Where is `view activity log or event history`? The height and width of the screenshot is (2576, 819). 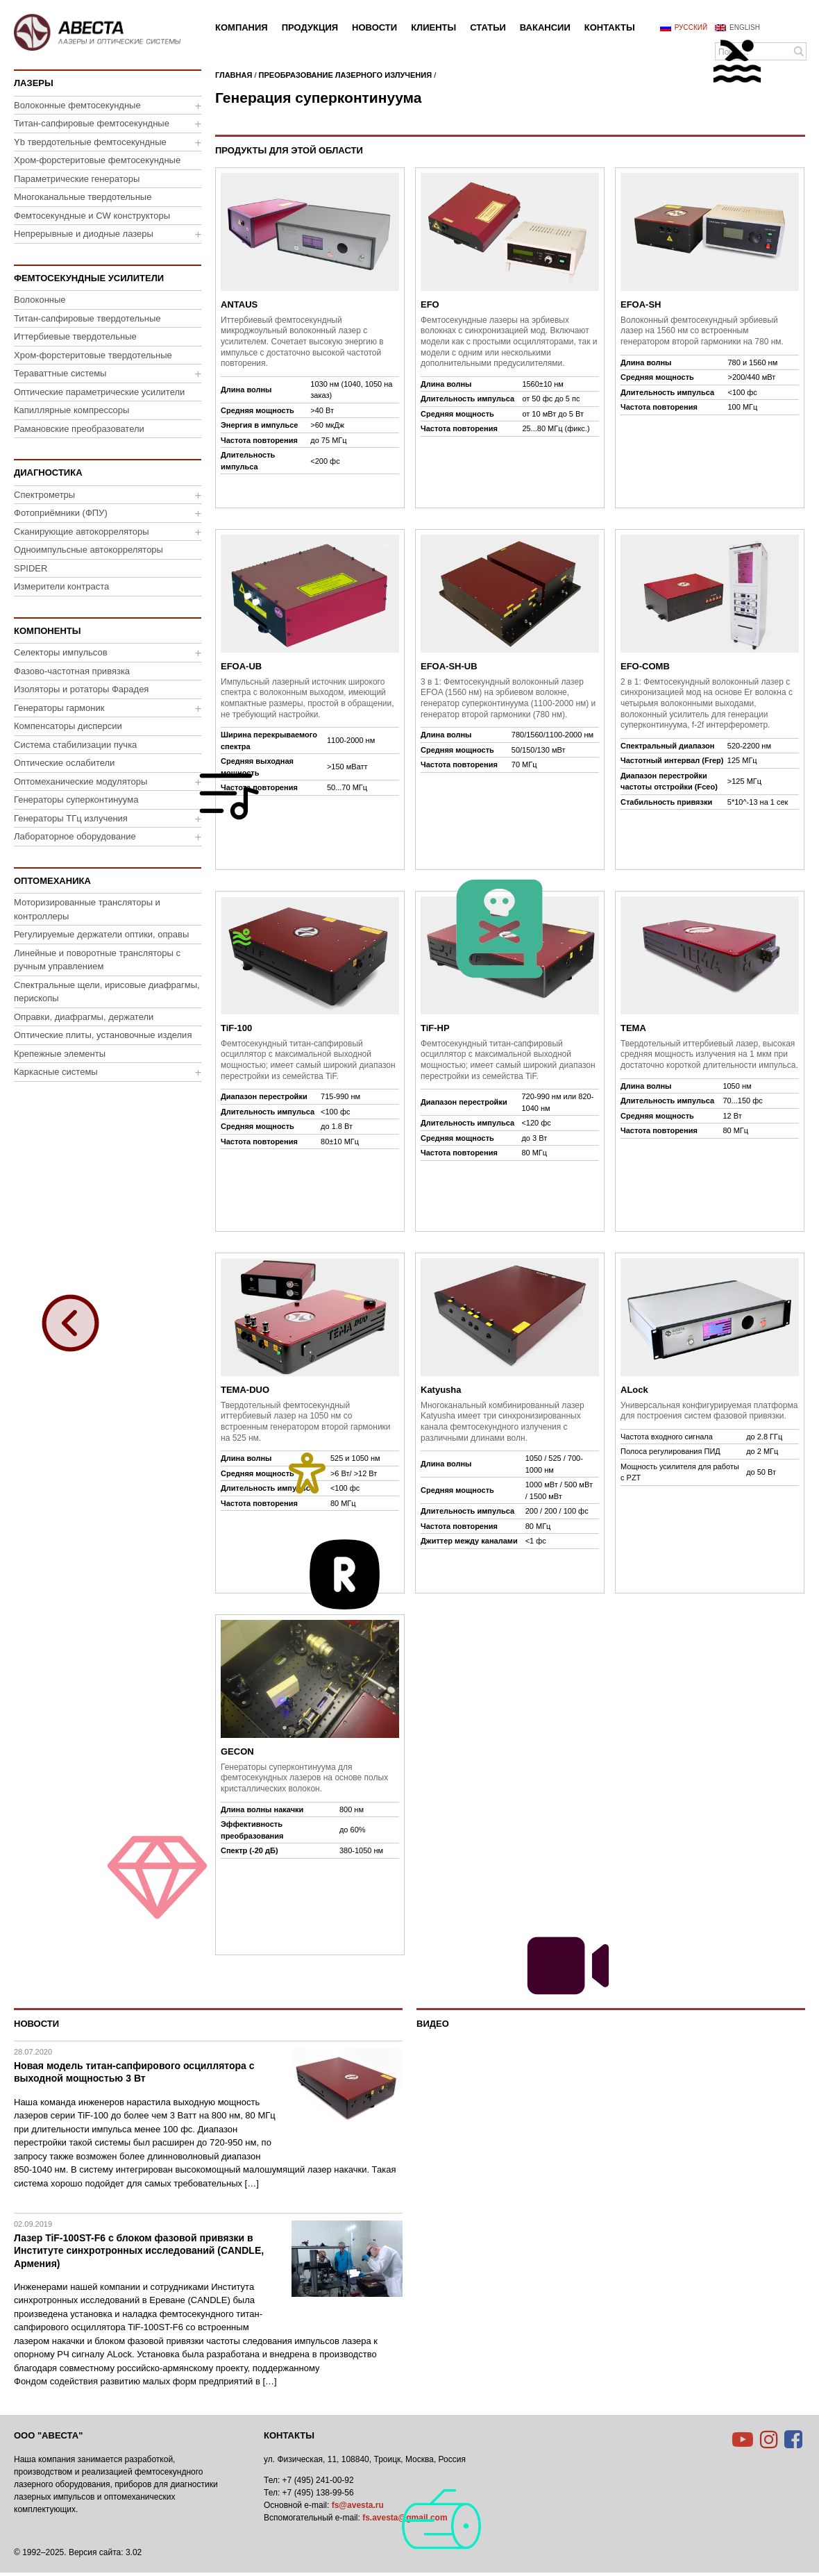 view activity log or event history is located at coordinates (441, 2523).